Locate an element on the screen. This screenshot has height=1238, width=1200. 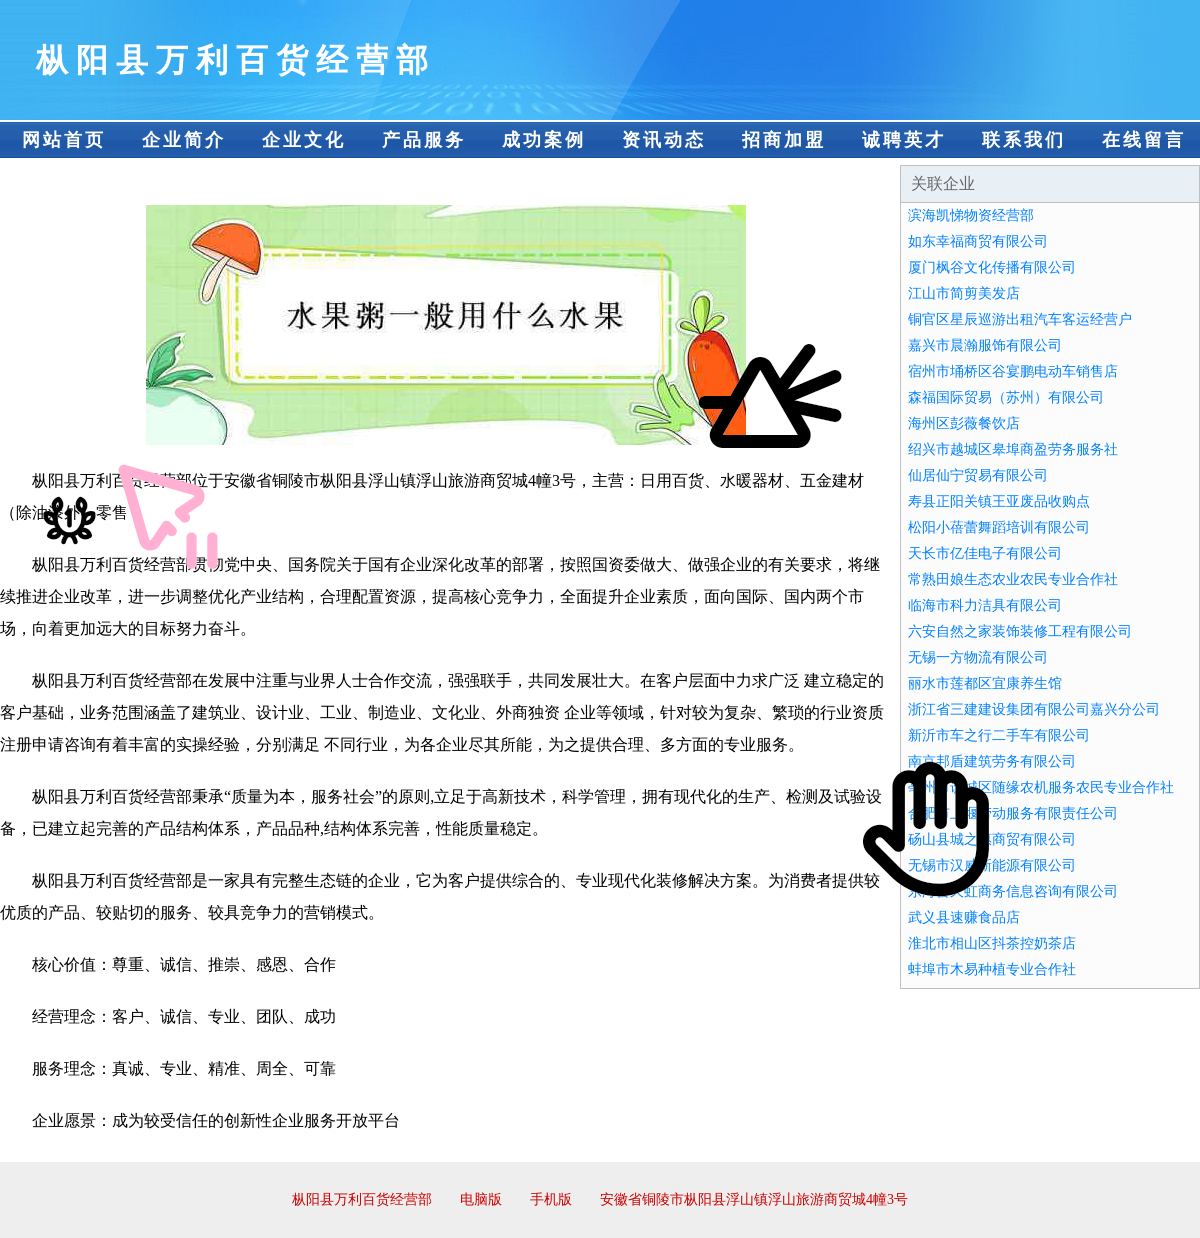
toggle light refraction or prism effect is located at coordinates (770, 396).